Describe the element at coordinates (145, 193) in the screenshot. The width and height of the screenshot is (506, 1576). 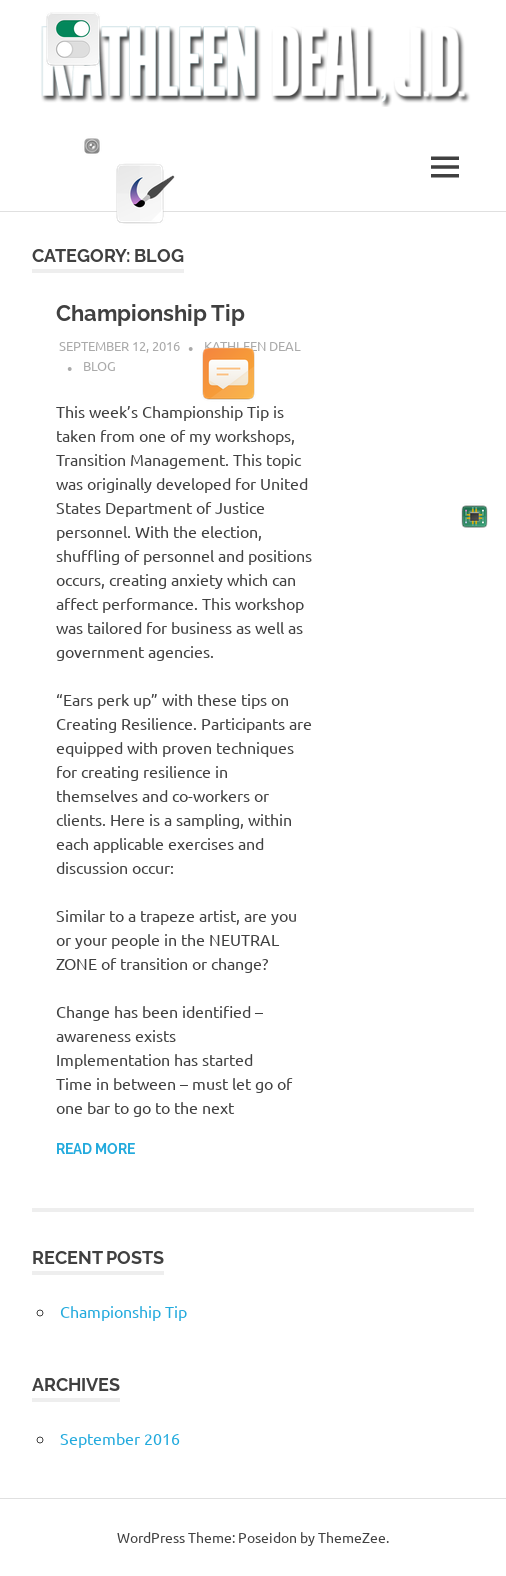
I see `create a new application or software project` at that location.